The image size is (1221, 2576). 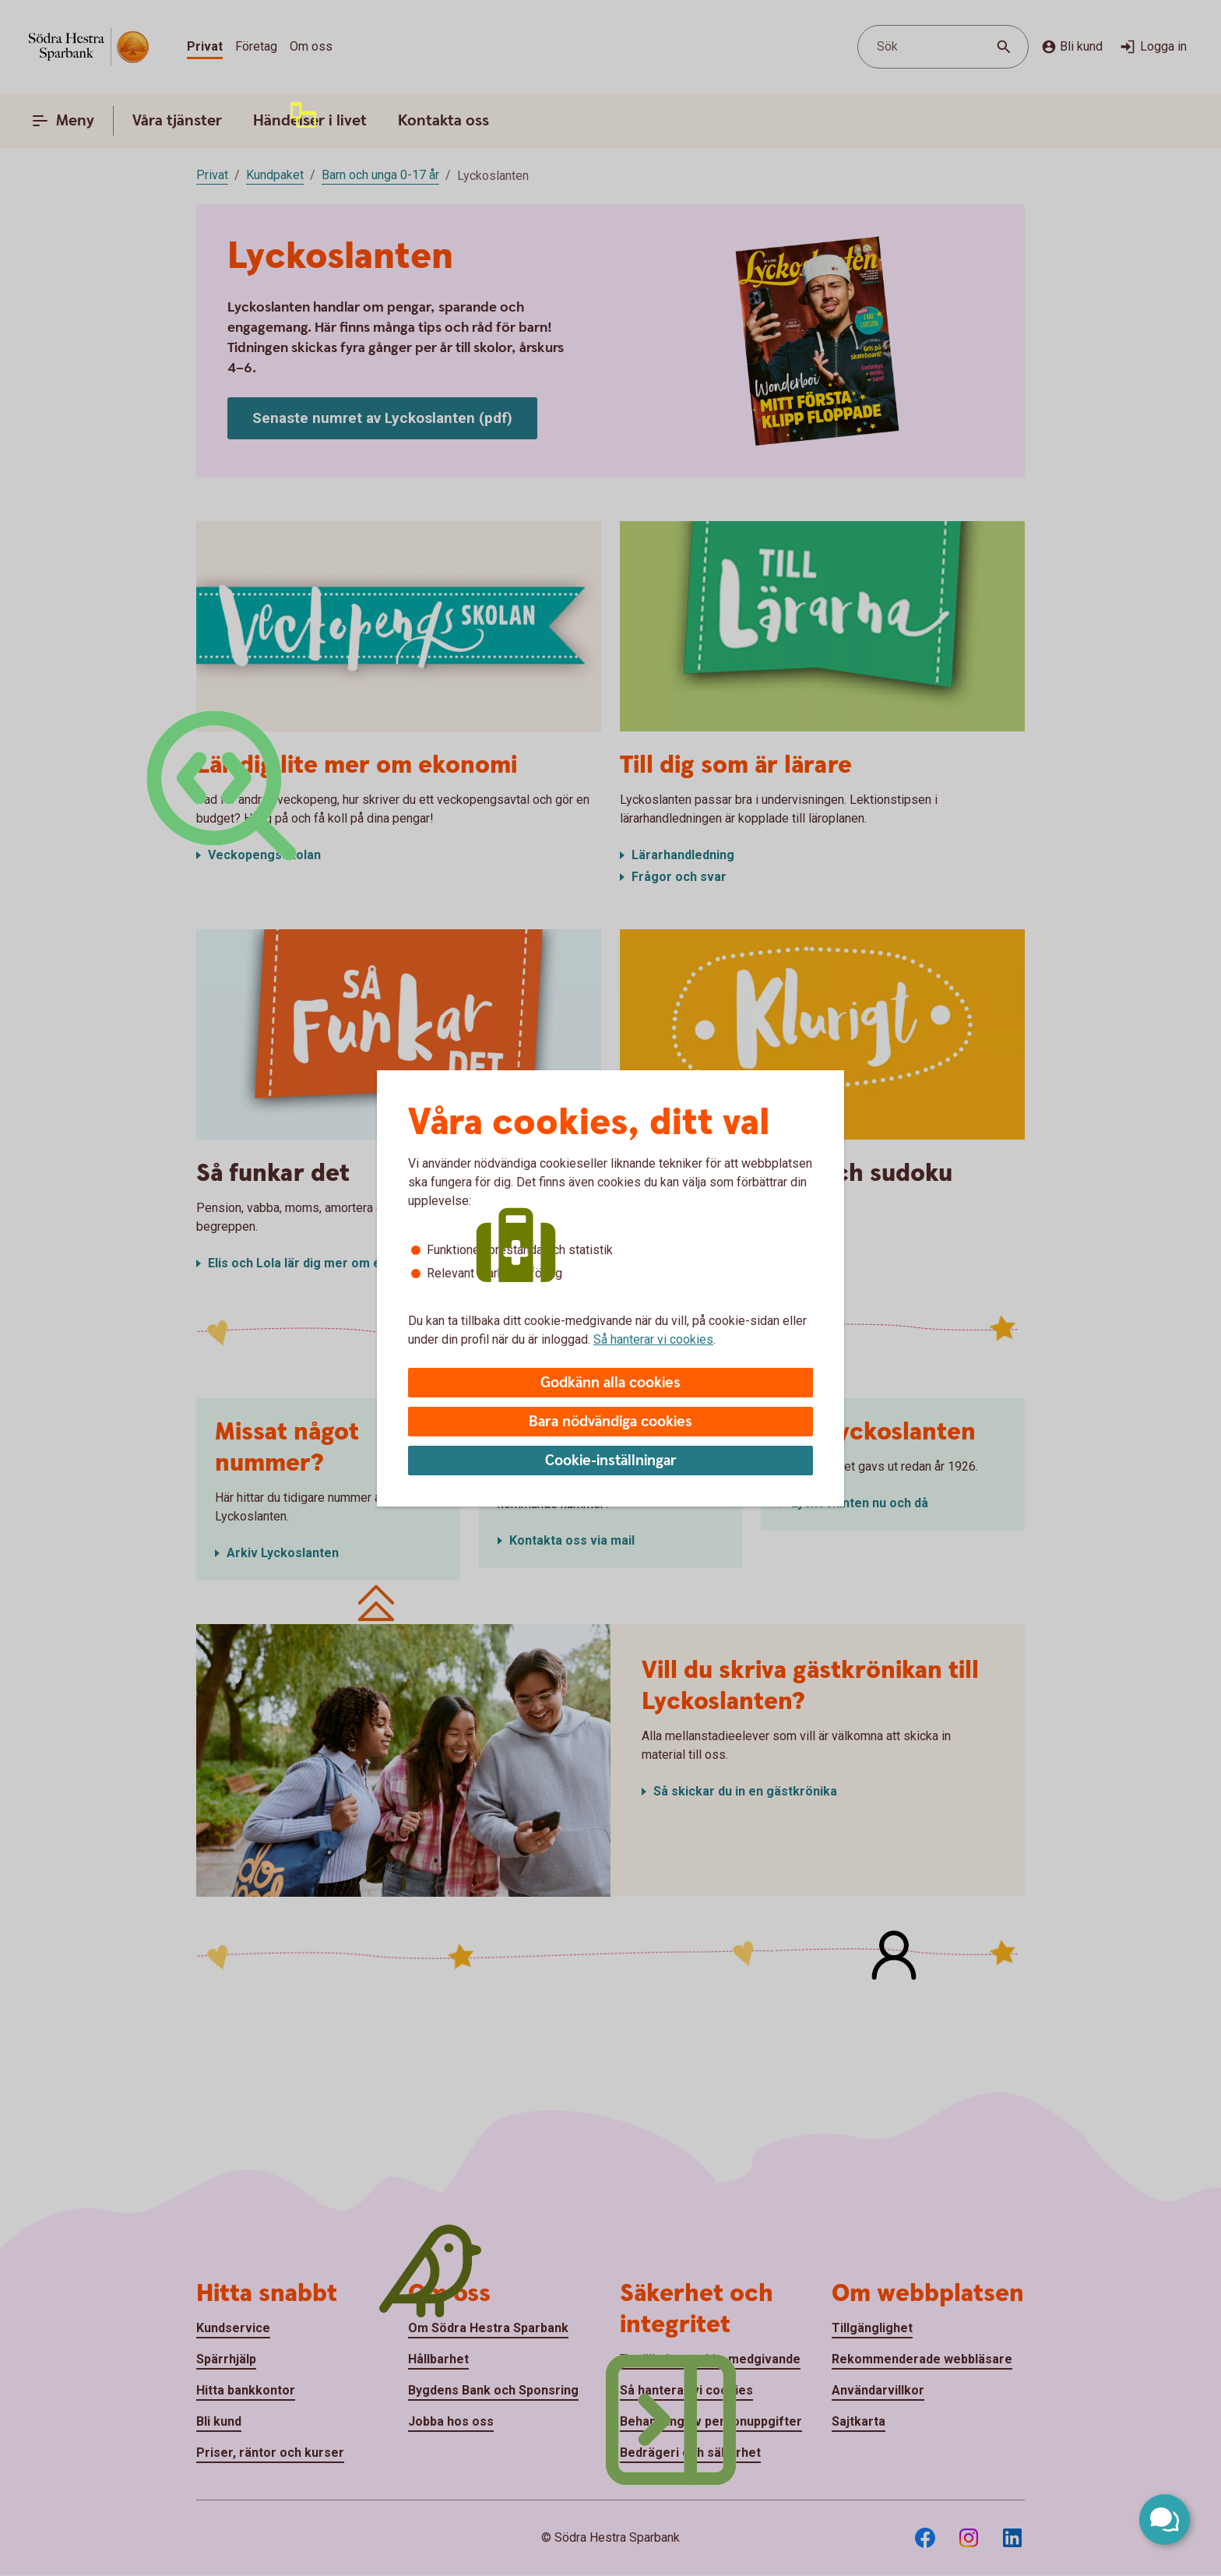 What do you see at coordinates (894, 1955) in the screenshot?
I see `view your profile` at bounding box center [894, 1955].